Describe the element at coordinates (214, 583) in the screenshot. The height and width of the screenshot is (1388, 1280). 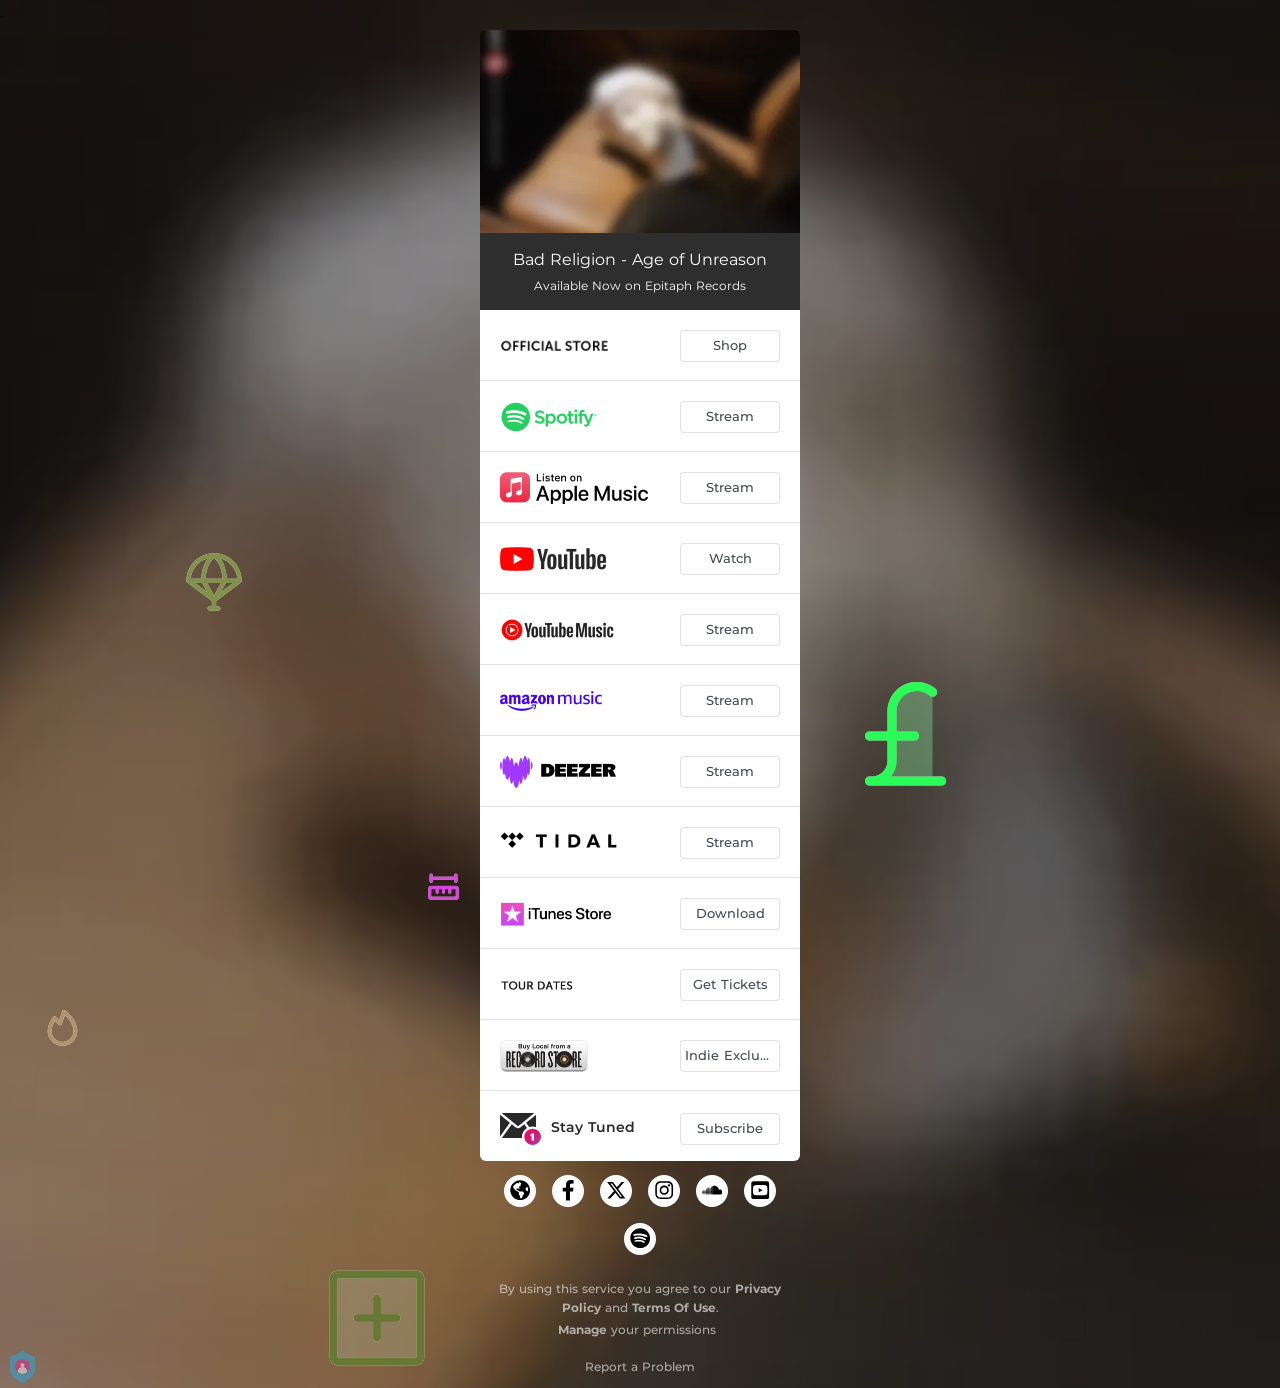
I see `access emergency or backup options` at that location.